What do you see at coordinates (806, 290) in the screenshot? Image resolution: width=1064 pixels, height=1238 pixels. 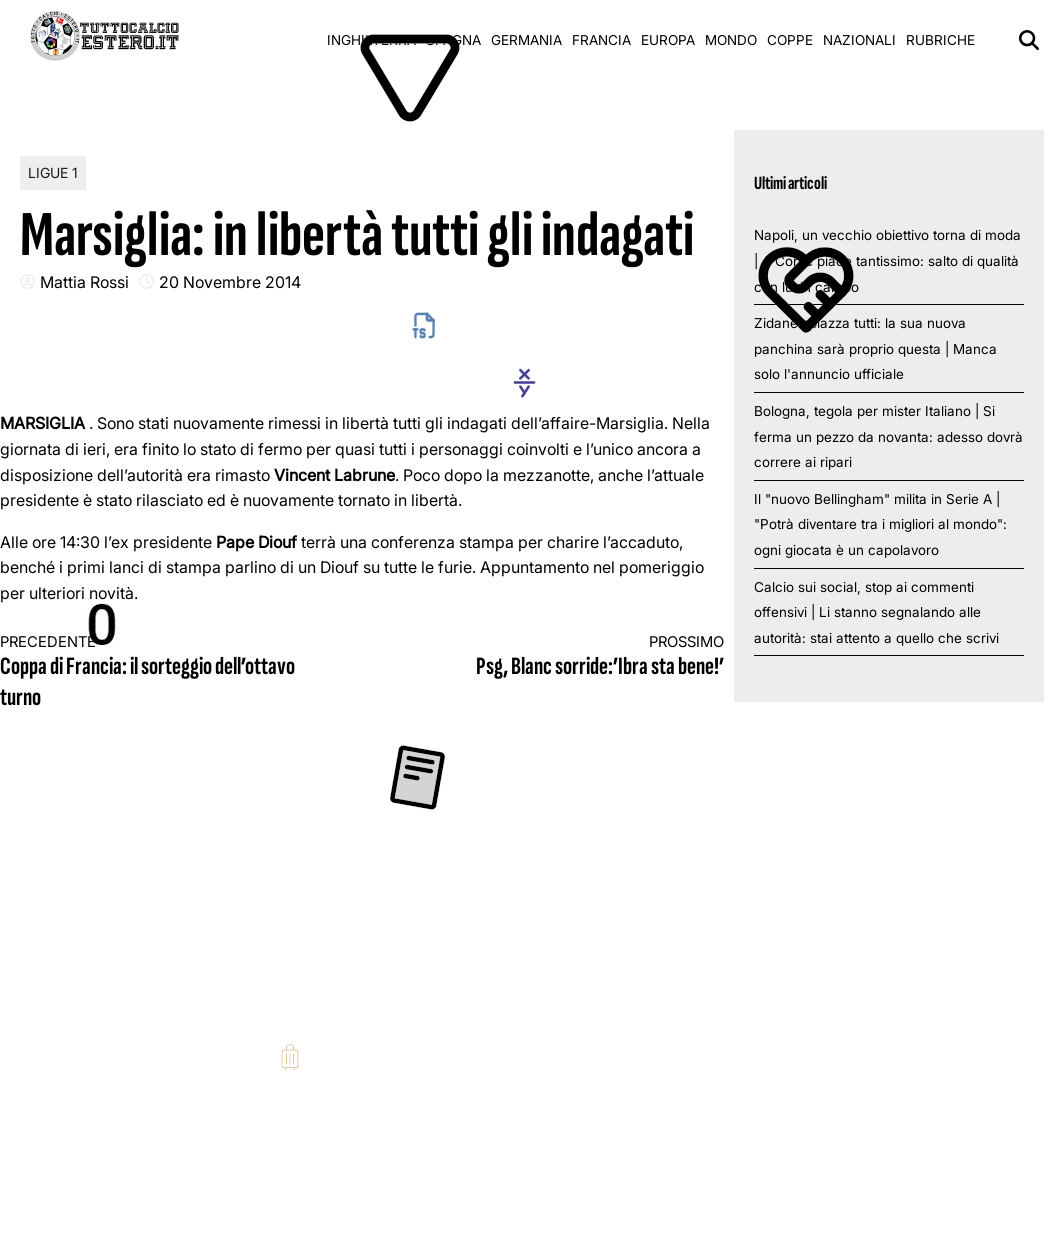 I see `support a charitable cause or donation` at bounding box center [806, 290].